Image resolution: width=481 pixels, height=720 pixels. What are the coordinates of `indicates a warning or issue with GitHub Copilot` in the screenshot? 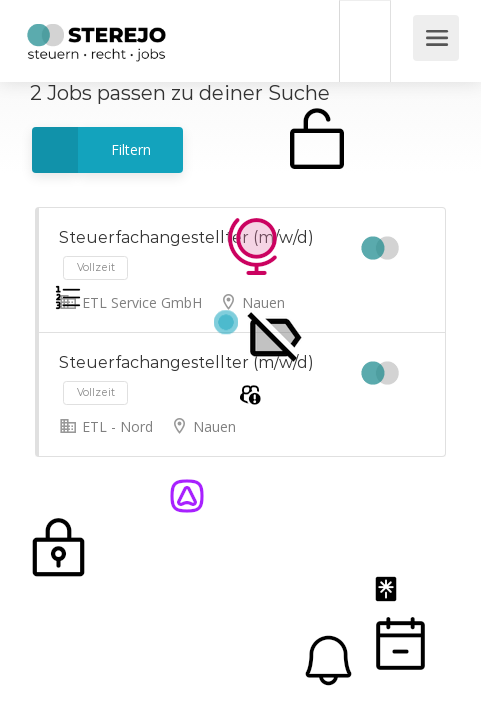 It's located at (250, 394).